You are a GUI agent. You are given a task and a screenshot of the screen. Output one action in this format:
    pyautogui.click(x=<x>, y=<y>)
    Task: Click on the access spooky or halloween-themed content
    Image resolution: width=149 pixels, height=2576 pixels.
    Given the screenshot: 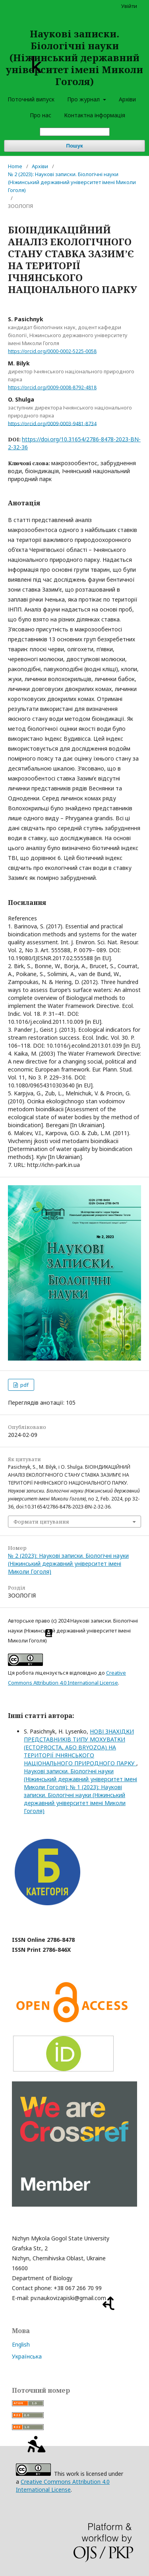 What is the action you would take?
    pyautogui.click(x=48, y=1633)
    